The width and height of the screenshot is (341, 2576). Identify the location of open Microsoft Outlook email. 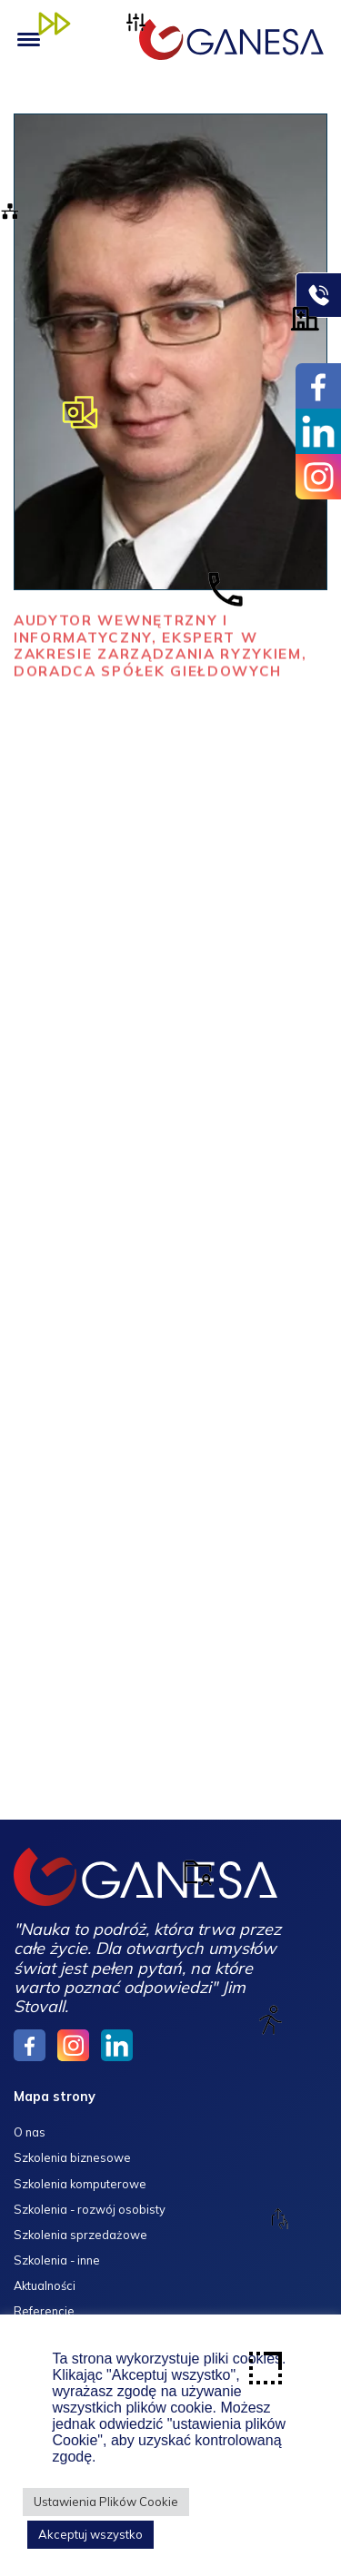
(80, 412).